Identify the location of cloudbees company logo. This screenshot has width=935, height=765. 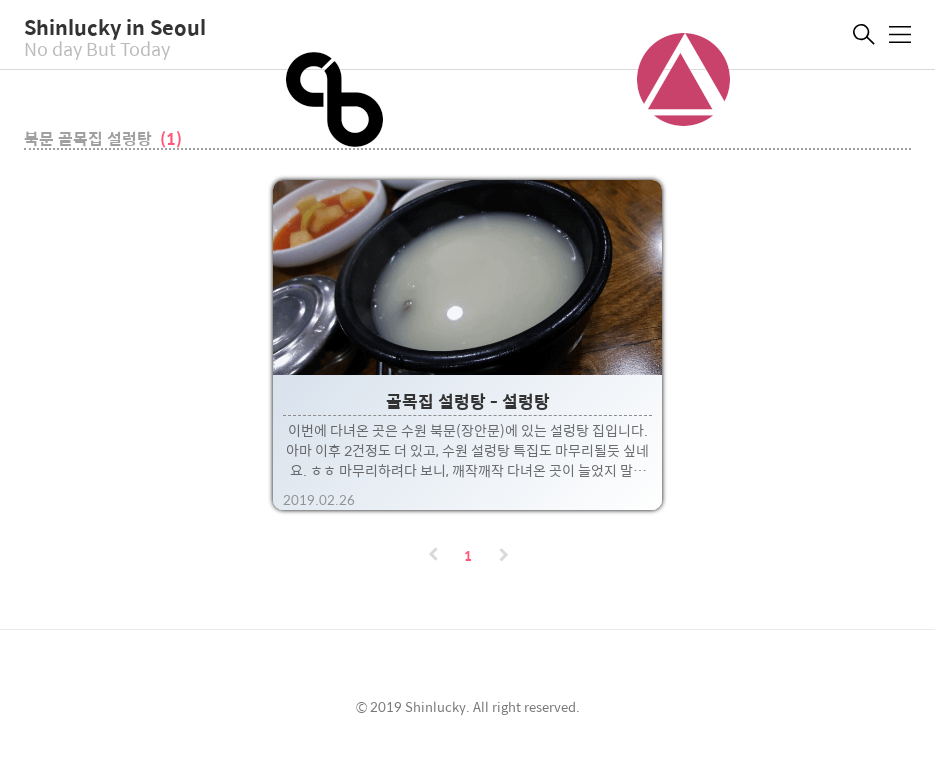
(334, 99).